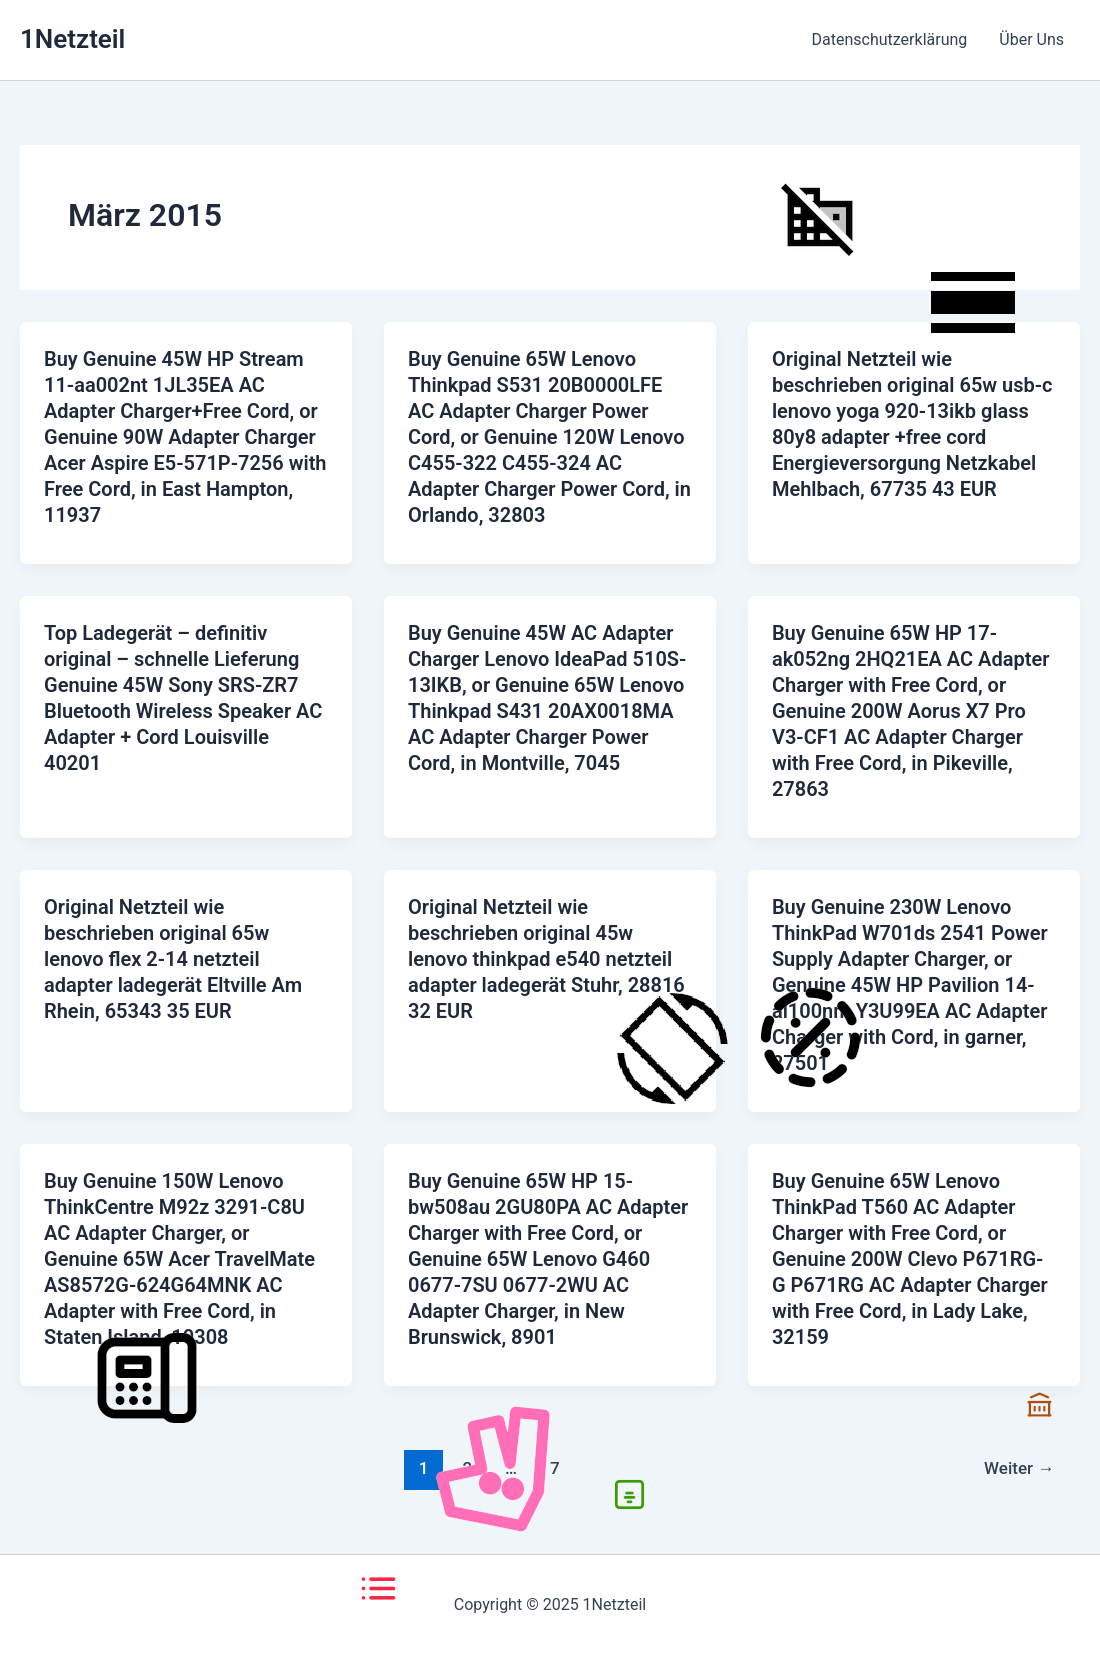  I want to click on indicates a domain or website is disabled, so click(820, 217).